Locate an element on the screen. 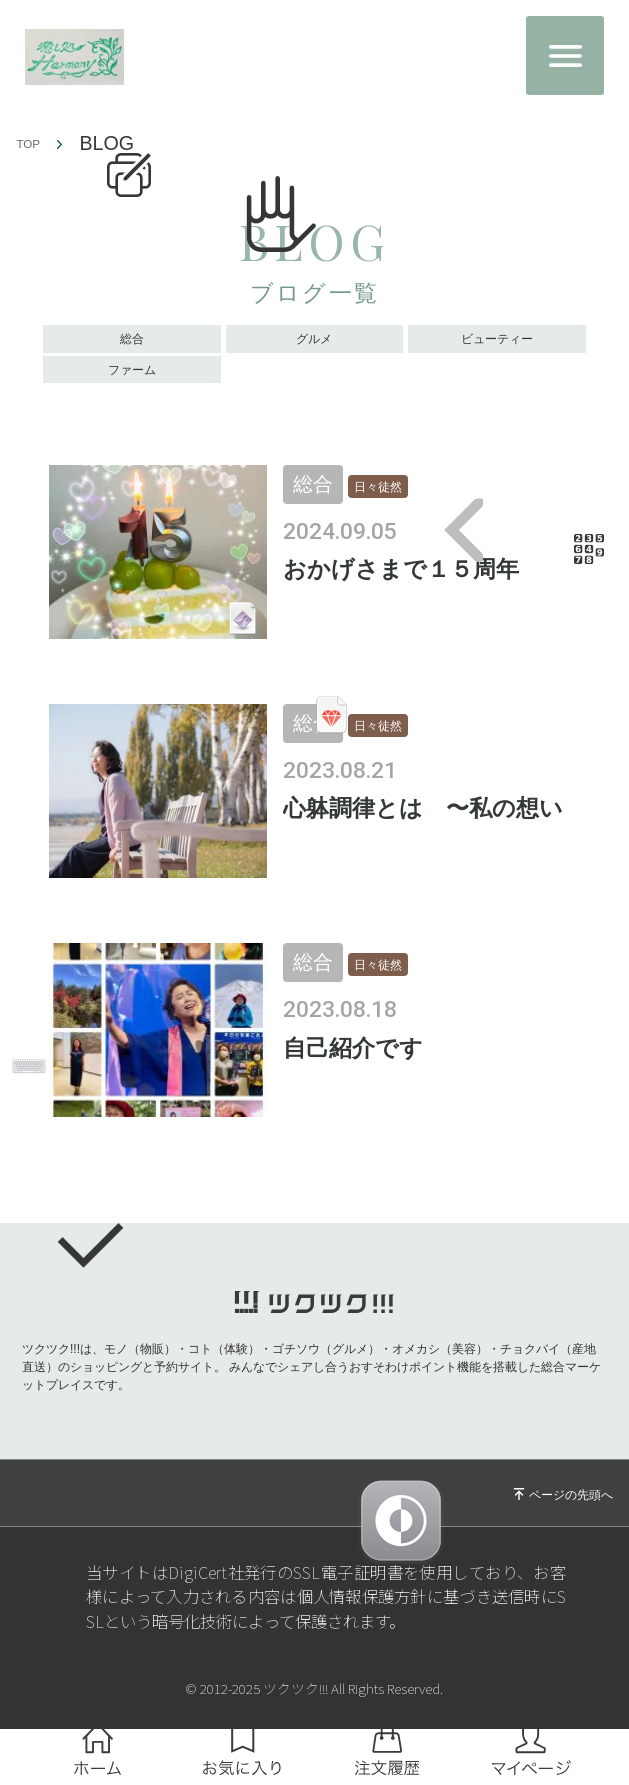 The width and height of the screenshot is (629, 1785). launch taquin sliding puzzle game is located at coordinates (589, 549).